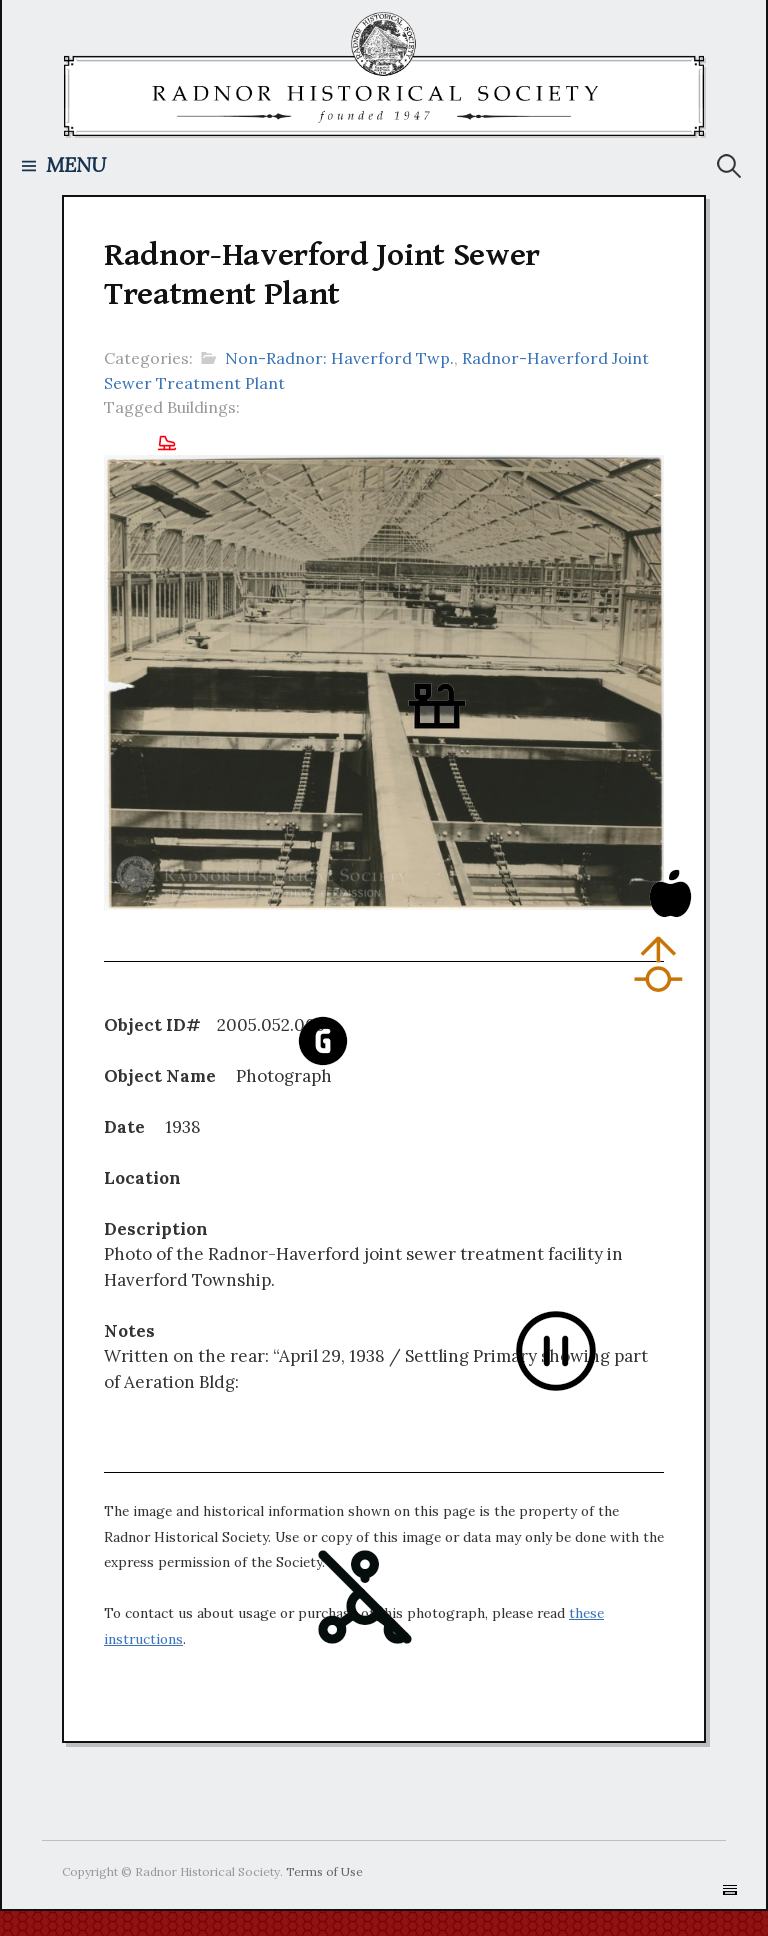 The image size is (768, 1936). I want to click on browse kitchen countertop options, so click(437, 706).